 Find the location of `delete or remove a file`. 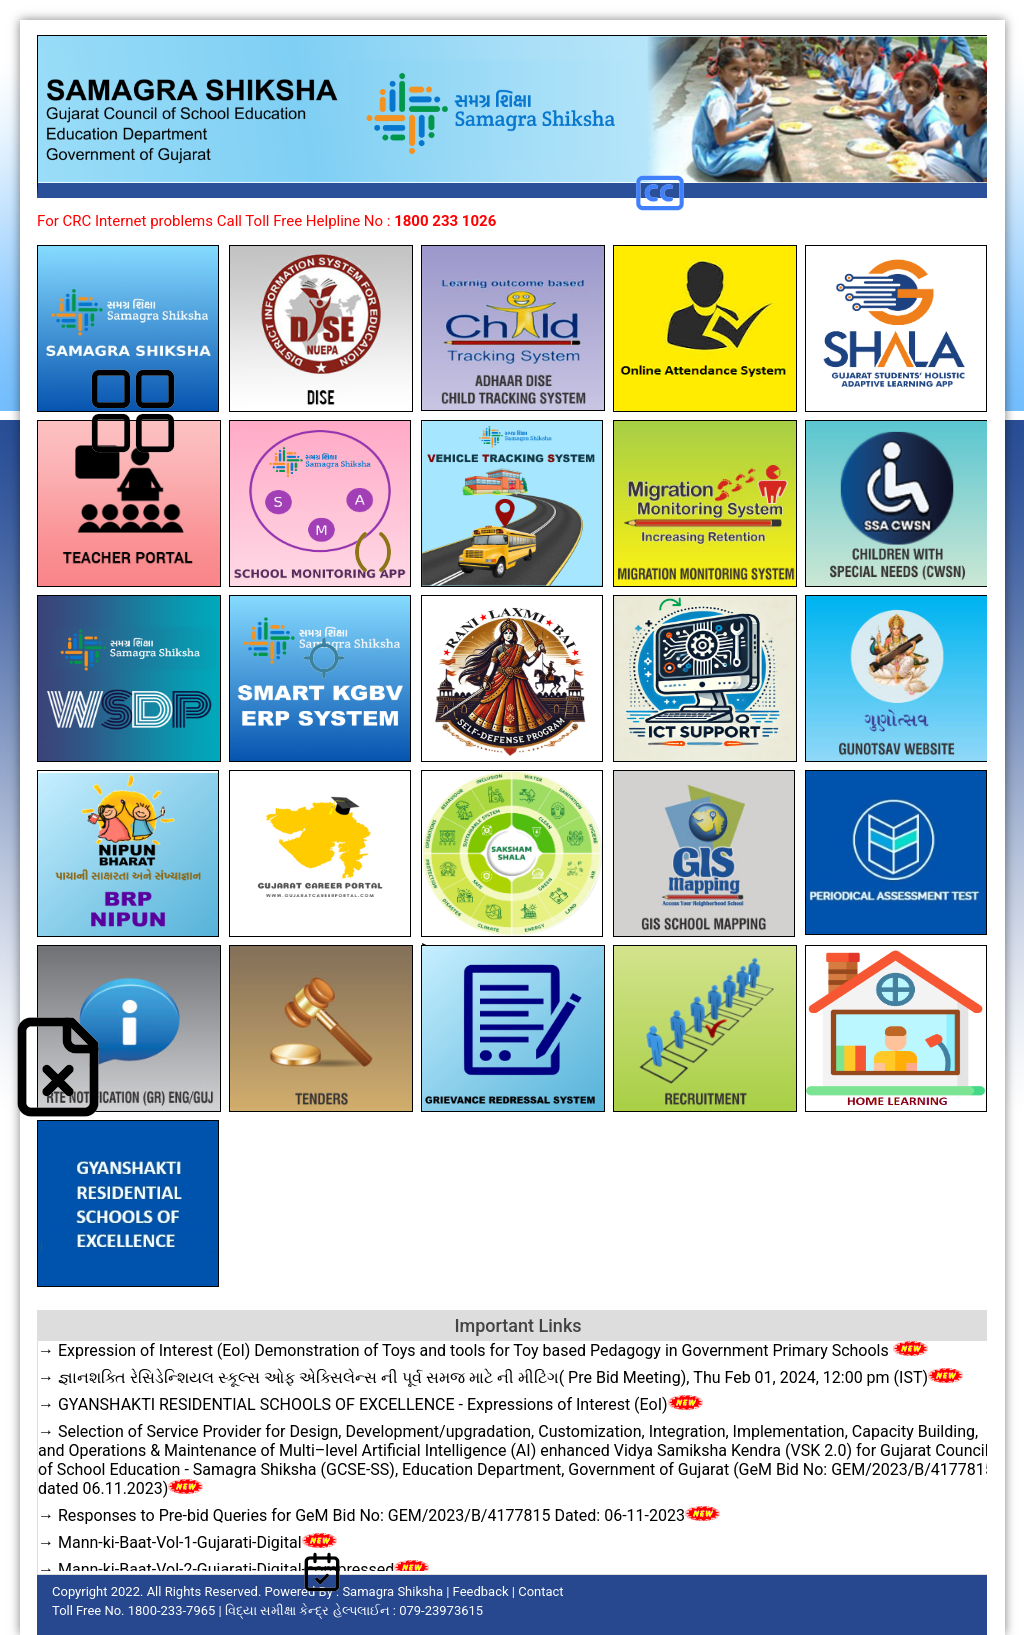

delete or remove a file is located at coordinates (58, 1067).